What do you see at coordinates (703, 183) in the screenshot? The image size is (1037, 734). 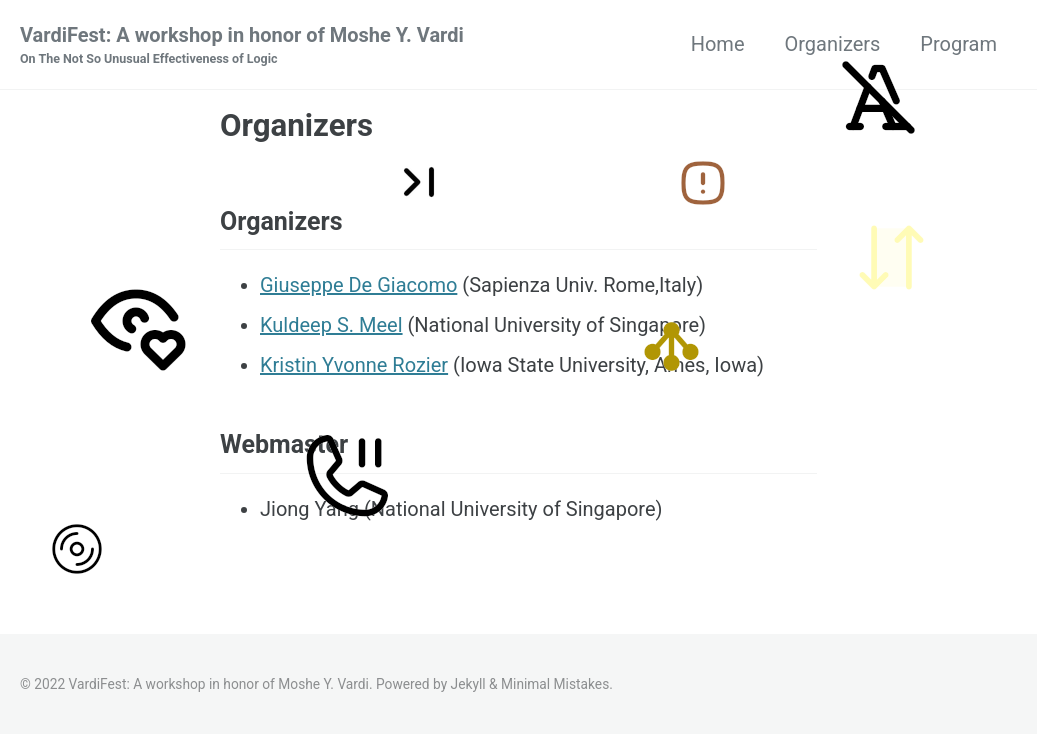 I see `view important alert or warning` at bounding box center [703, 183].